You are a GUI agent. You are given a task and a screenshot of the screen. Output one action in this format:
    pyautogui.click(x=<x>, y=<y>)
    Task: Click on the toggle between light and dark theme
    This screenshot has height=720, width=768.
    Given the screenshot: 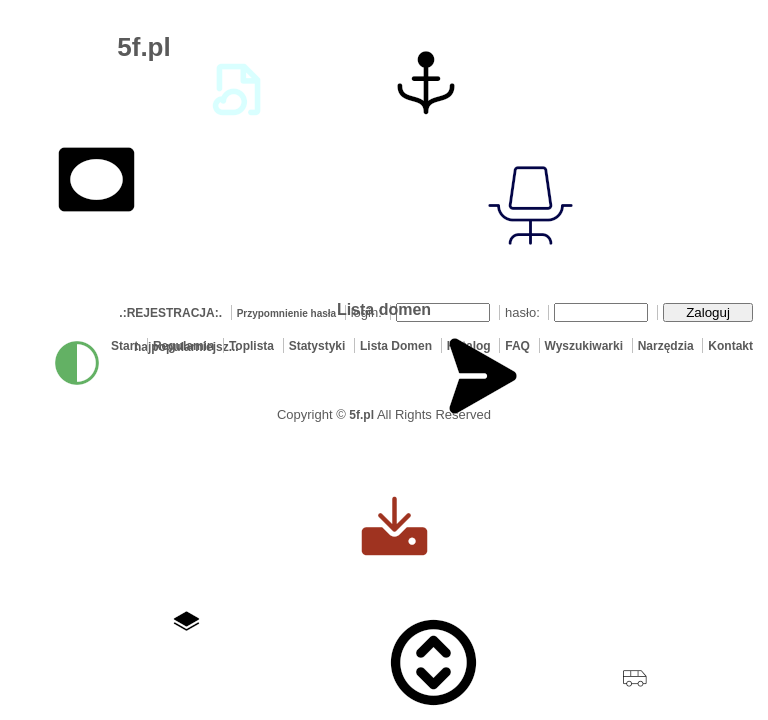 What is the action you would take?
    pyautogui.click(x=77, y=363)
    